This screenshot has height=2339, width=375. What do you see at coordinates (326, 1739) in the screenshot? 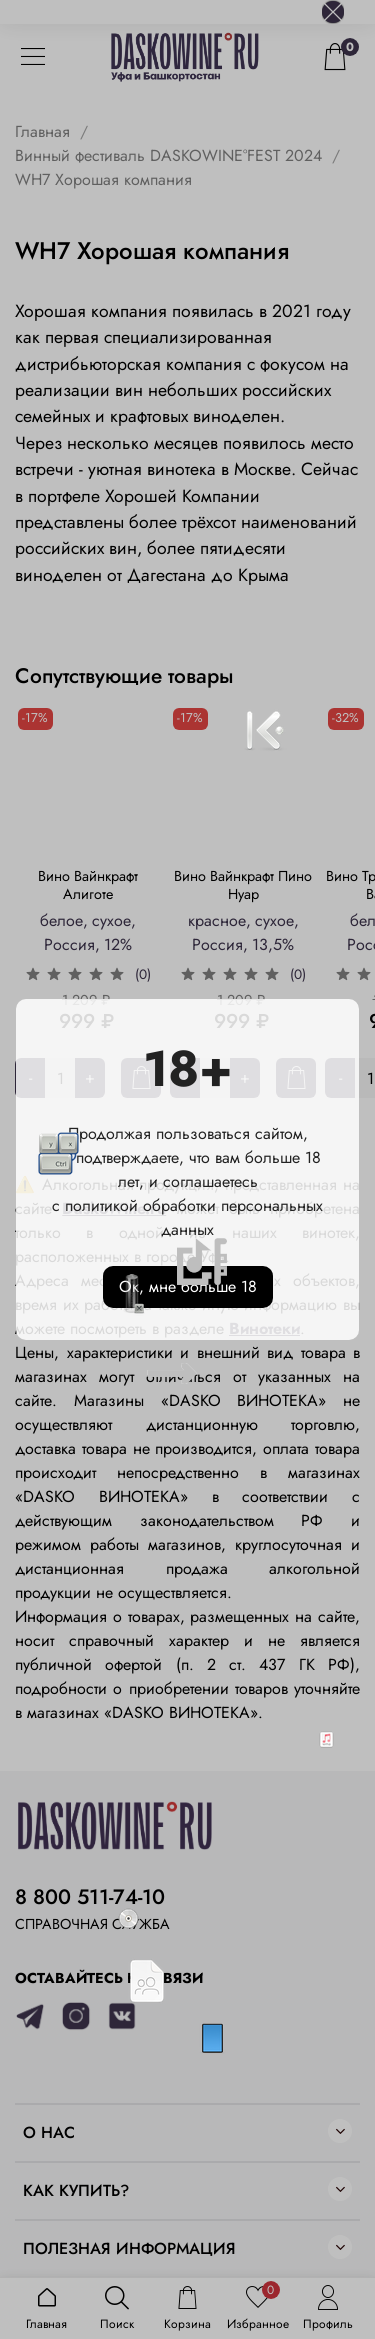
I see `a windows media audio (.wma) file` at bounding box center [326, 1739].